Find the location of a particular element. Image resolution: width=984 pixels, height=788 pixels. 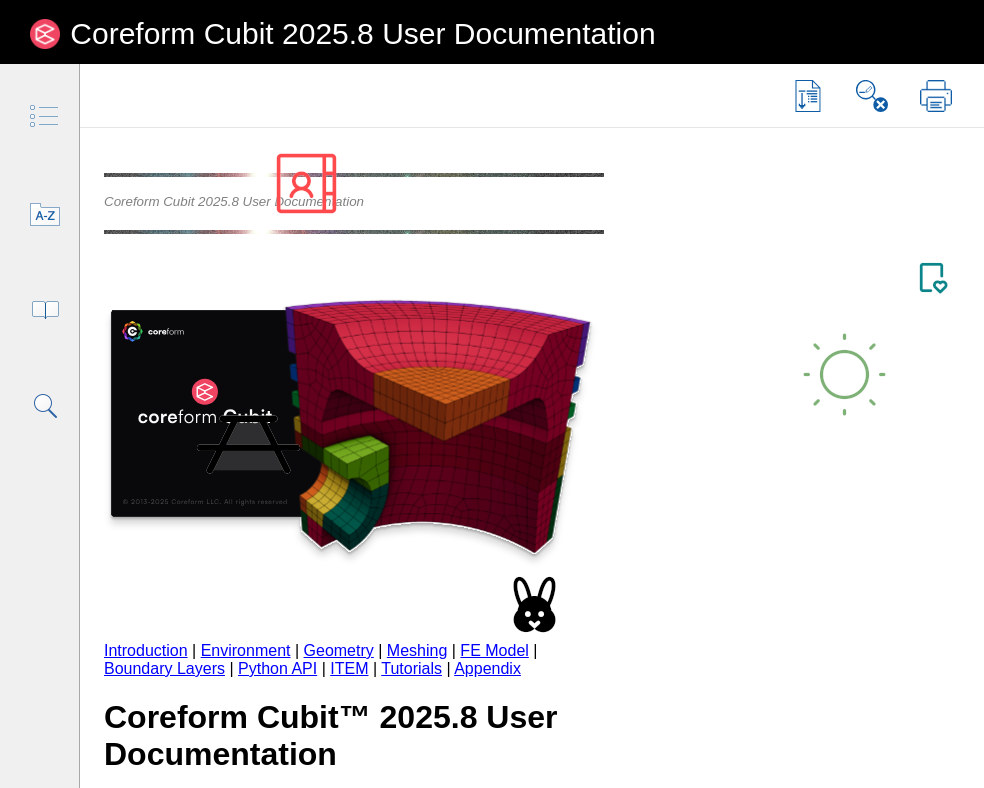

open your contacts or address book is located at coordinates (306, 183).